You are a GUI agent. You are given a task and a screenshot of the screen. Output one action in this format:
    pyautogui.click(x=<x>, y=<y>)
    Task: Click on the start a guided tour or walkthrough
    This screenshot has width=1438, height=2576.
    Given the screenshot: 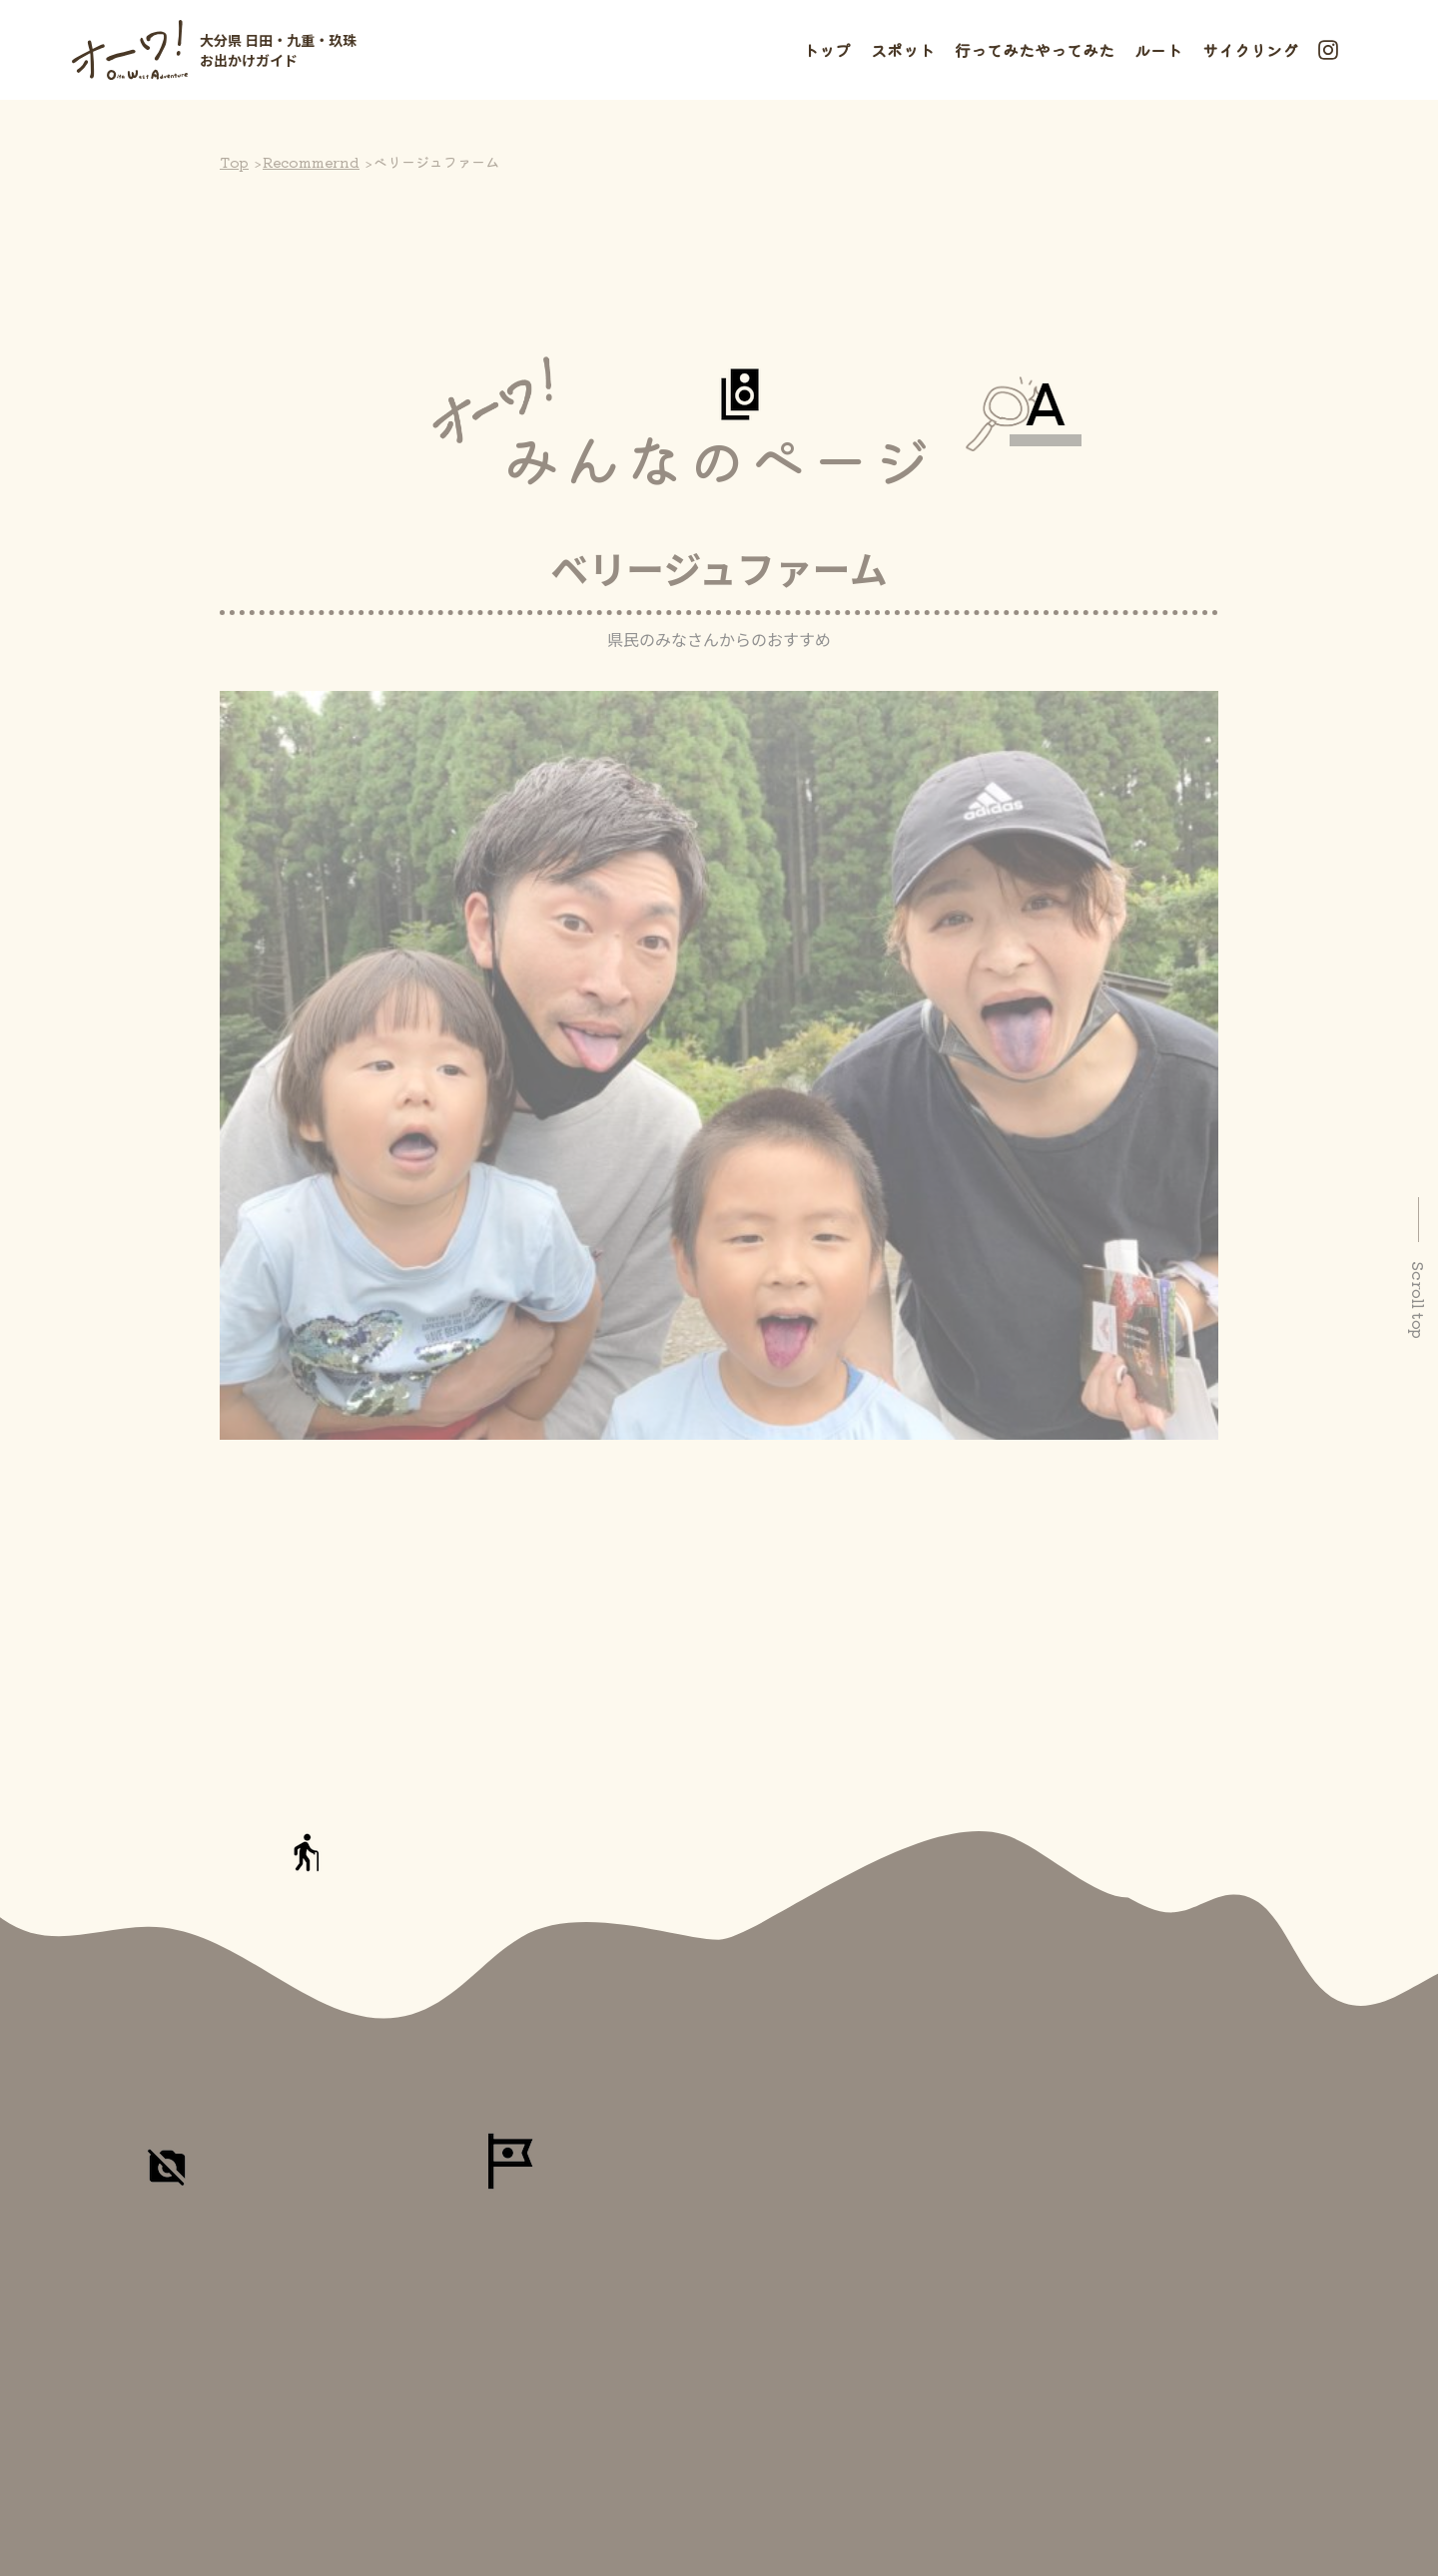 What is the action you would take?
    pyautogui.click(x=507, y=2161)
    